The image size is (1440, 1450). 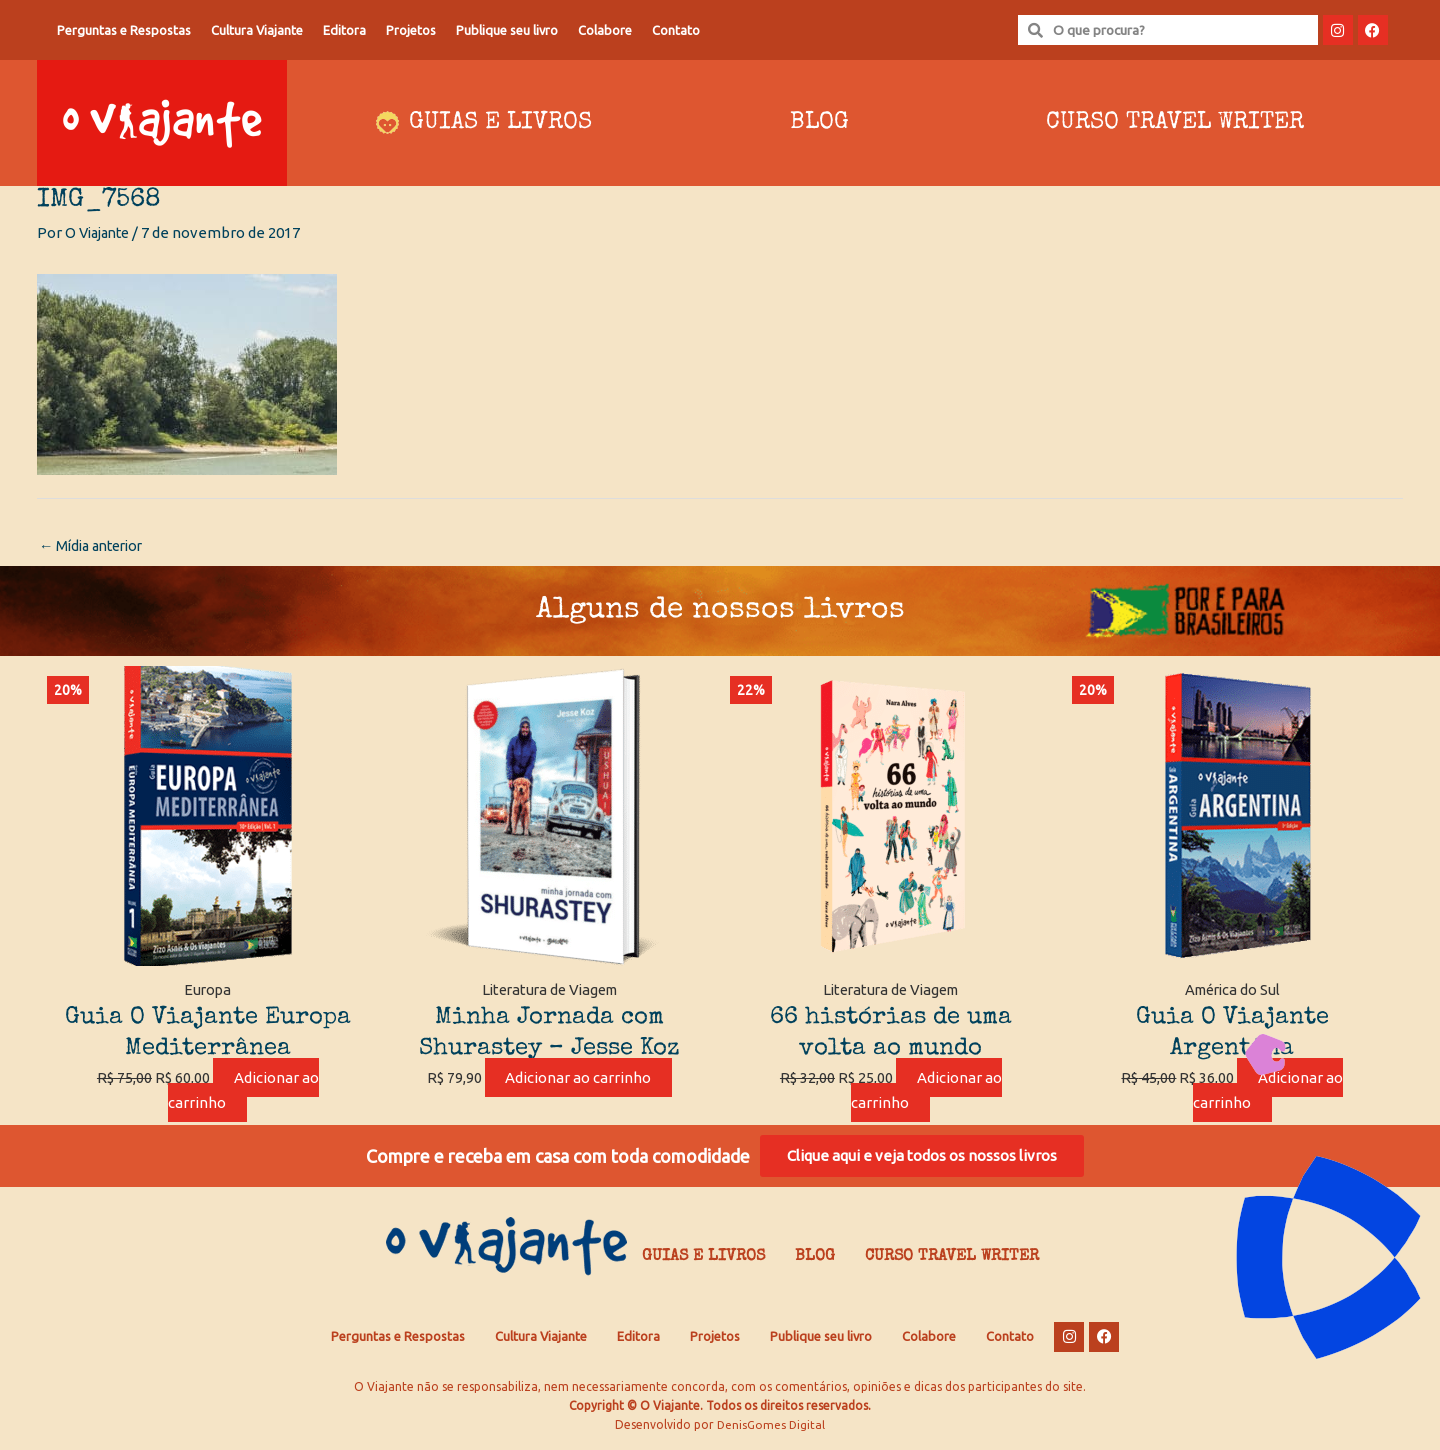 I want to click on Clarivate company logo, so click(x=1328, y=1257).